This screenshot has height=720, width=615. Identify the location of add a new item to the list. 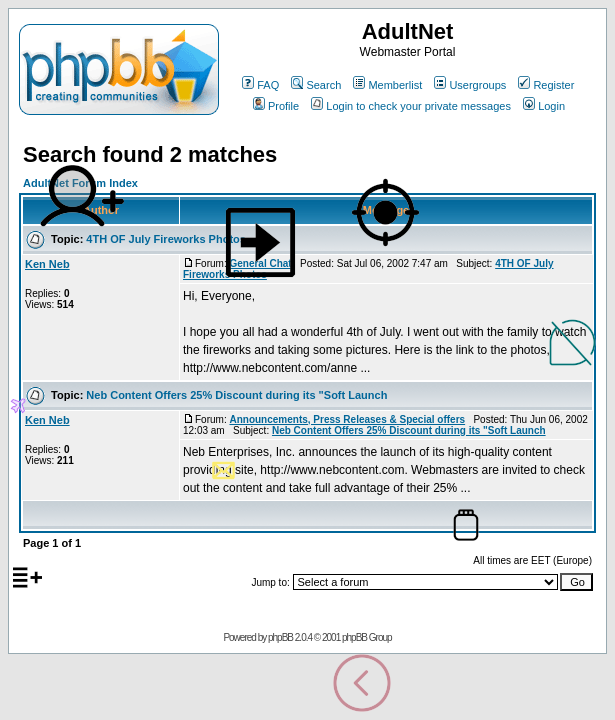
(27, 577).